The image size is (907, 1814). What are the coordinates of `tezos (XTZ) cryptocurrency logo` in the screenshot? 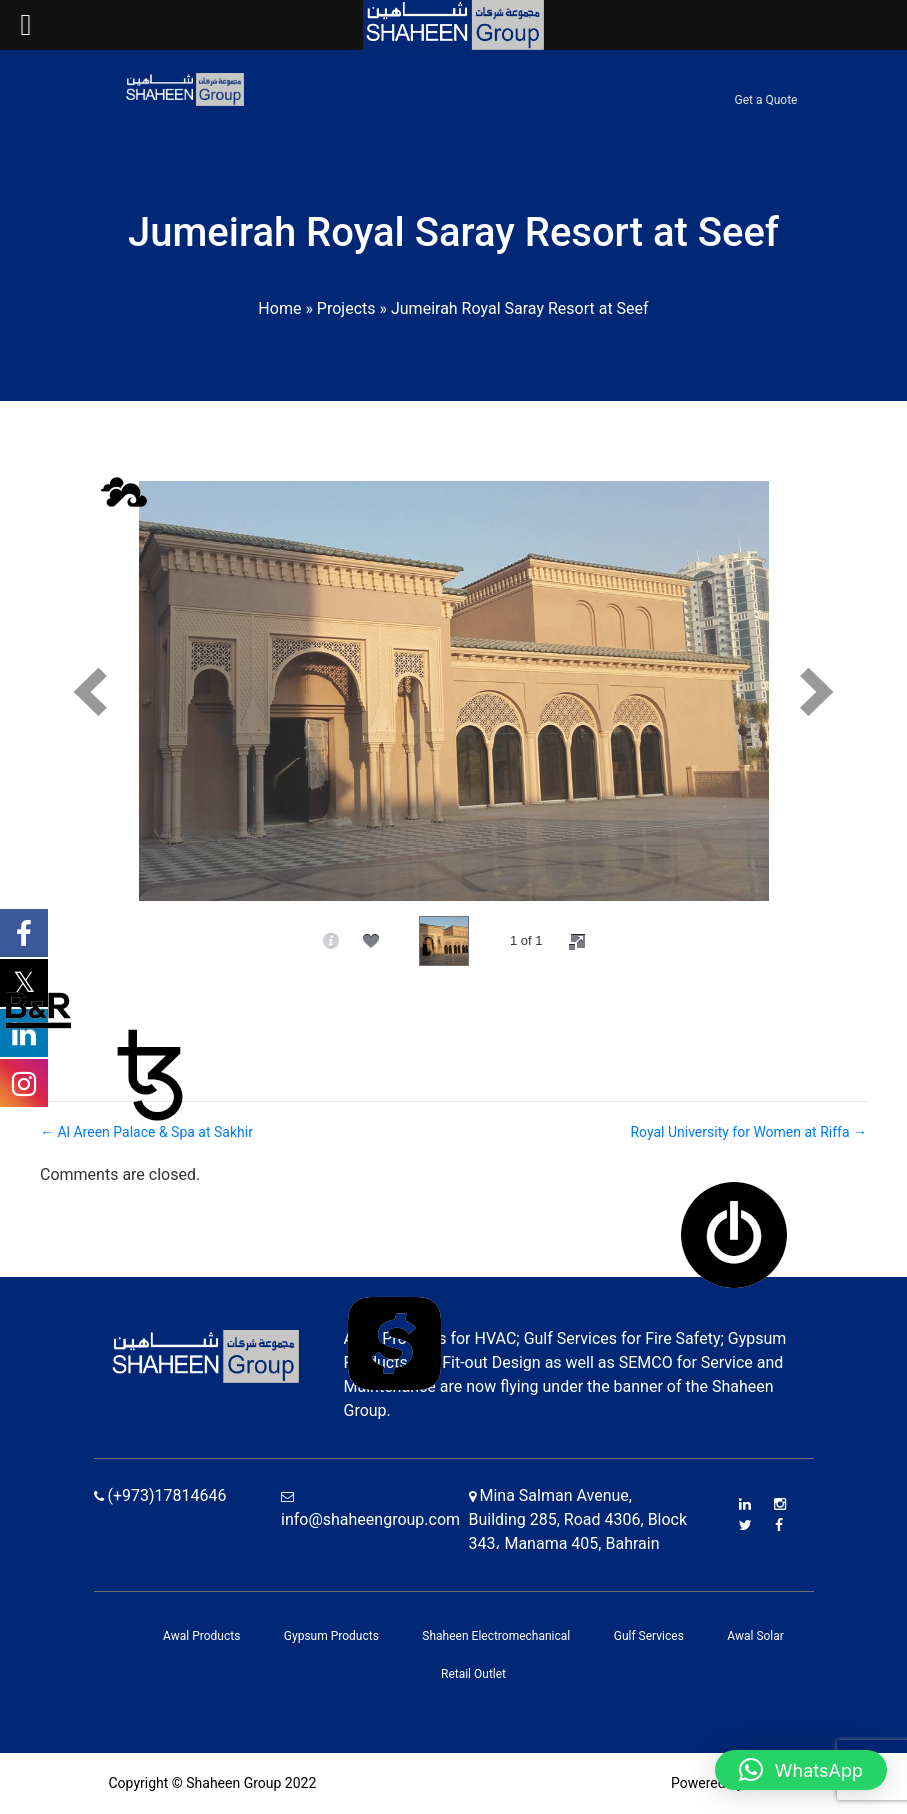 It's located at (150, 1073).